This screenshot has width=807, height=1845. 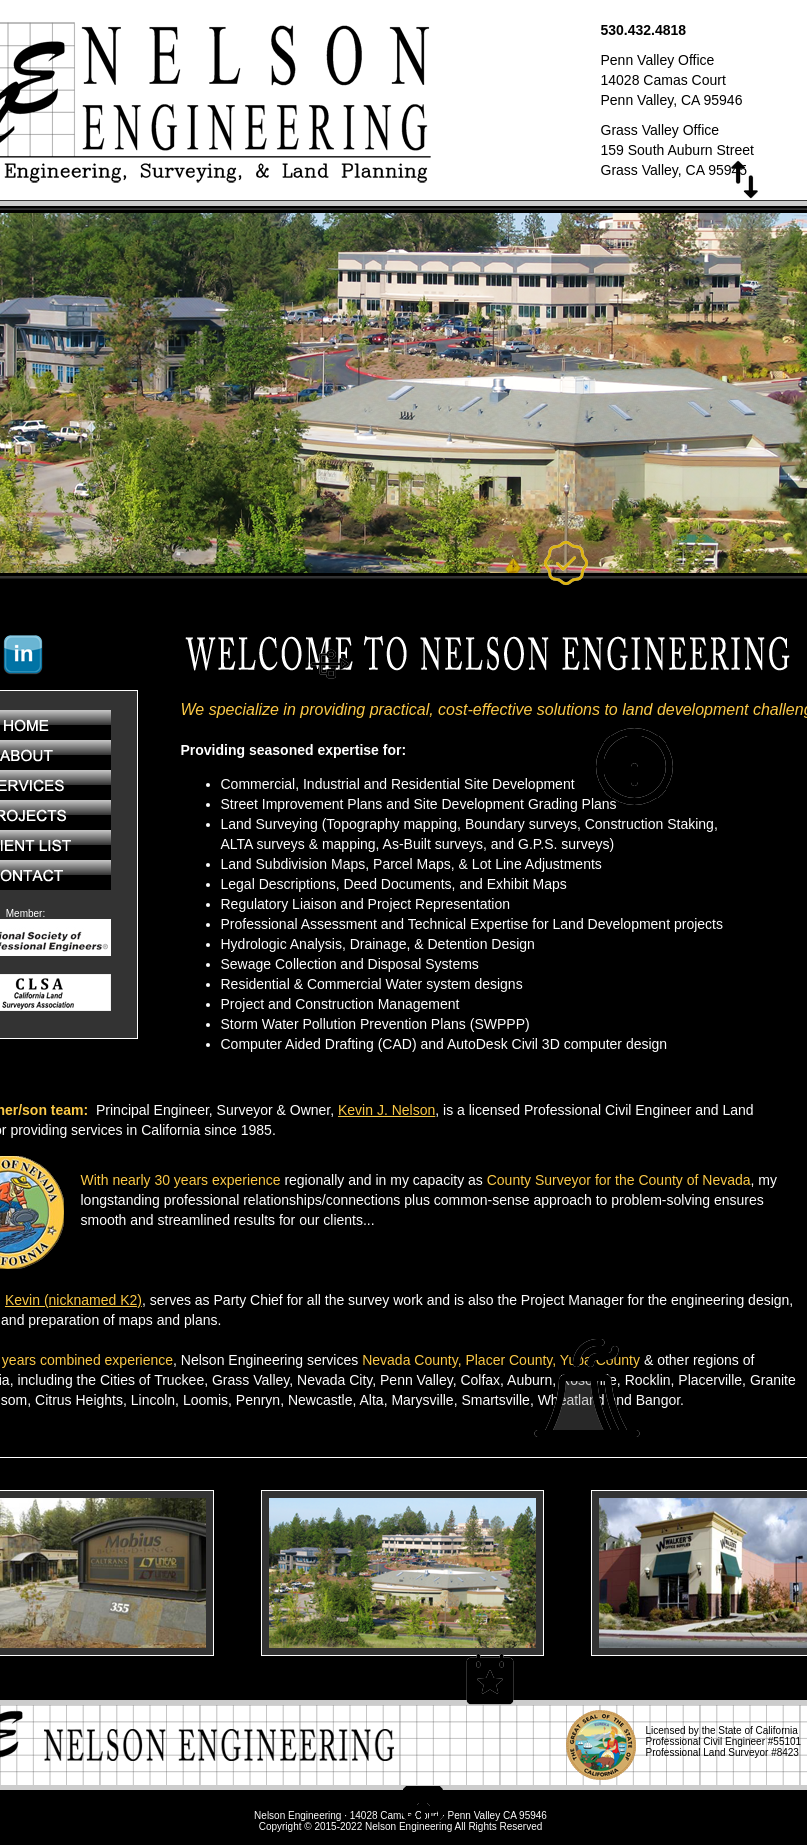 What do you see at coordinates (634, 766) in the screenshot?
I see `view more information or details` at bounding box center [634, 766].